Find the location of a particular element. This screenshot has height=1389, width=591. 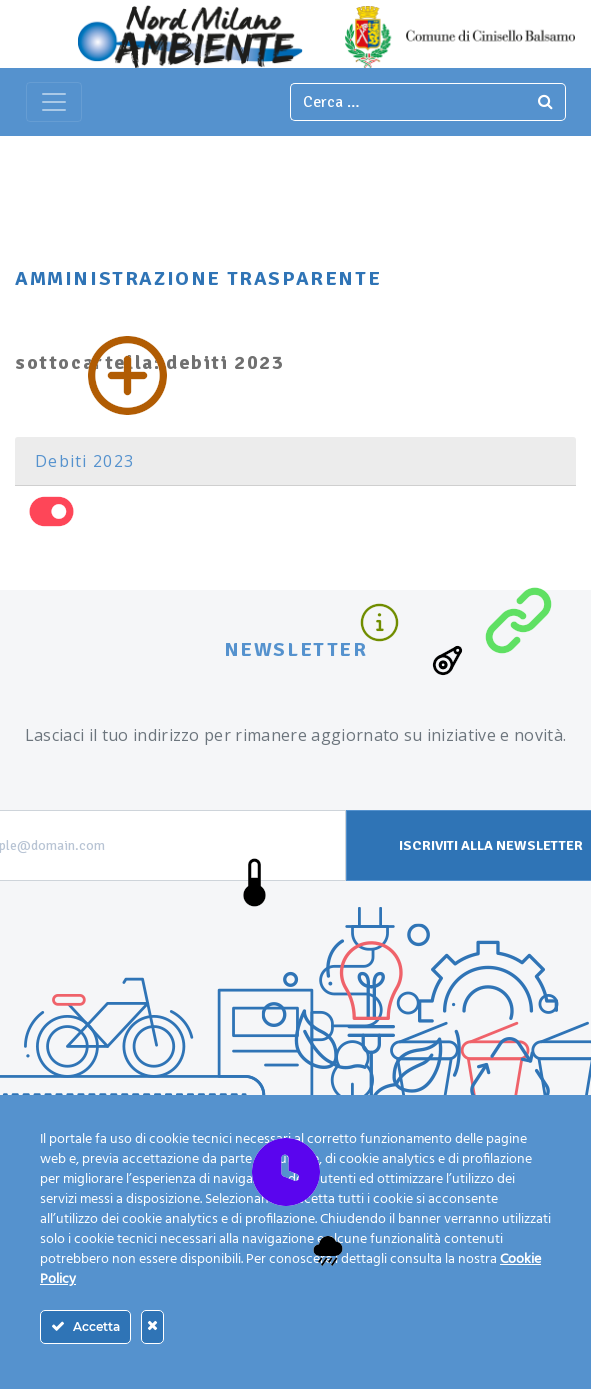

indicates rainy weather conditions is located at coordinates (328, 1251).